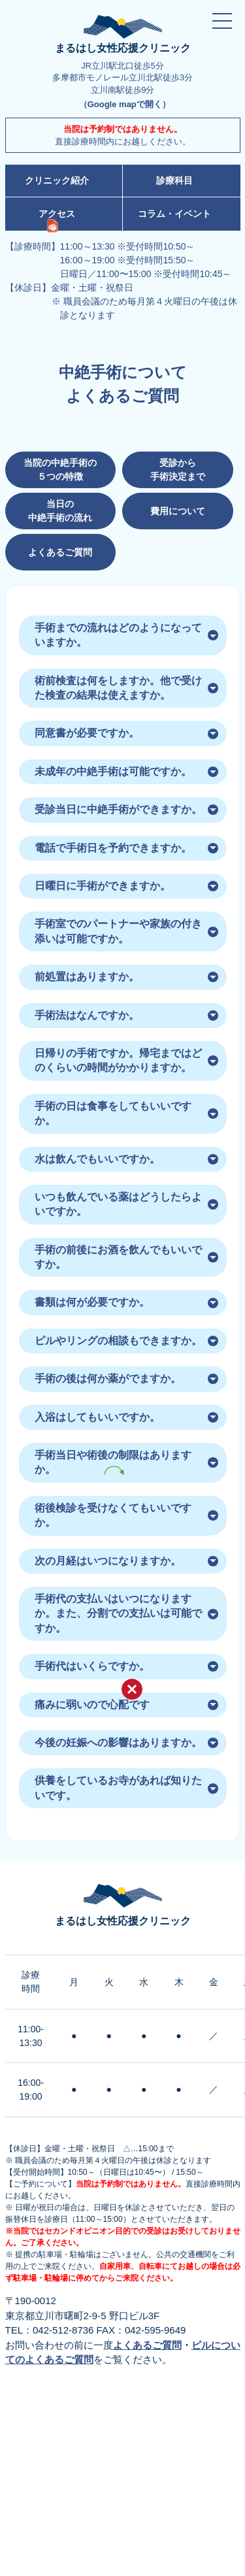 Image resolution: width=245 pixels, height=2576 pixels. I want to click on a powerpoint slideshow file, so click(52, 225).